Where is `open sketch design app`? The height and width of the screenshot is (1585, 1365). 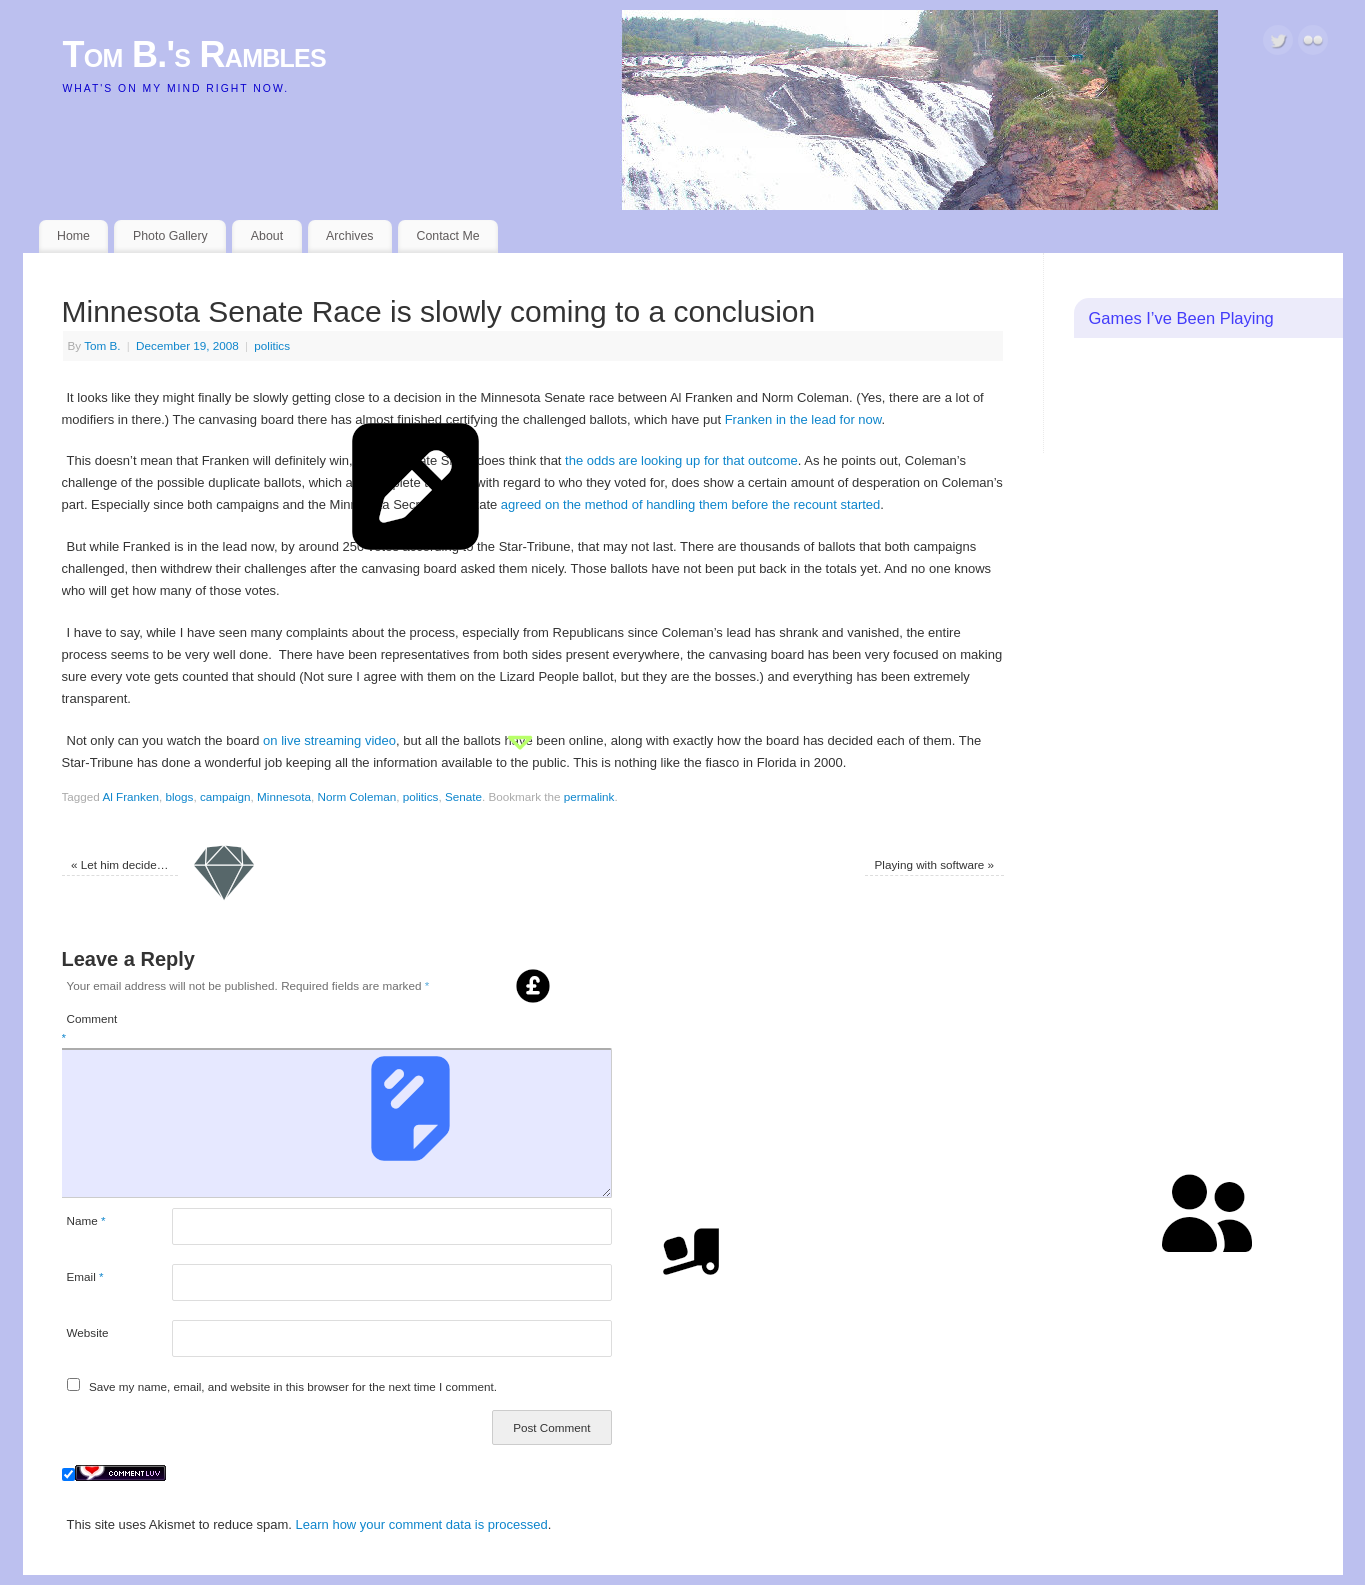 open sketch design app is located at coordinates (224, 873).